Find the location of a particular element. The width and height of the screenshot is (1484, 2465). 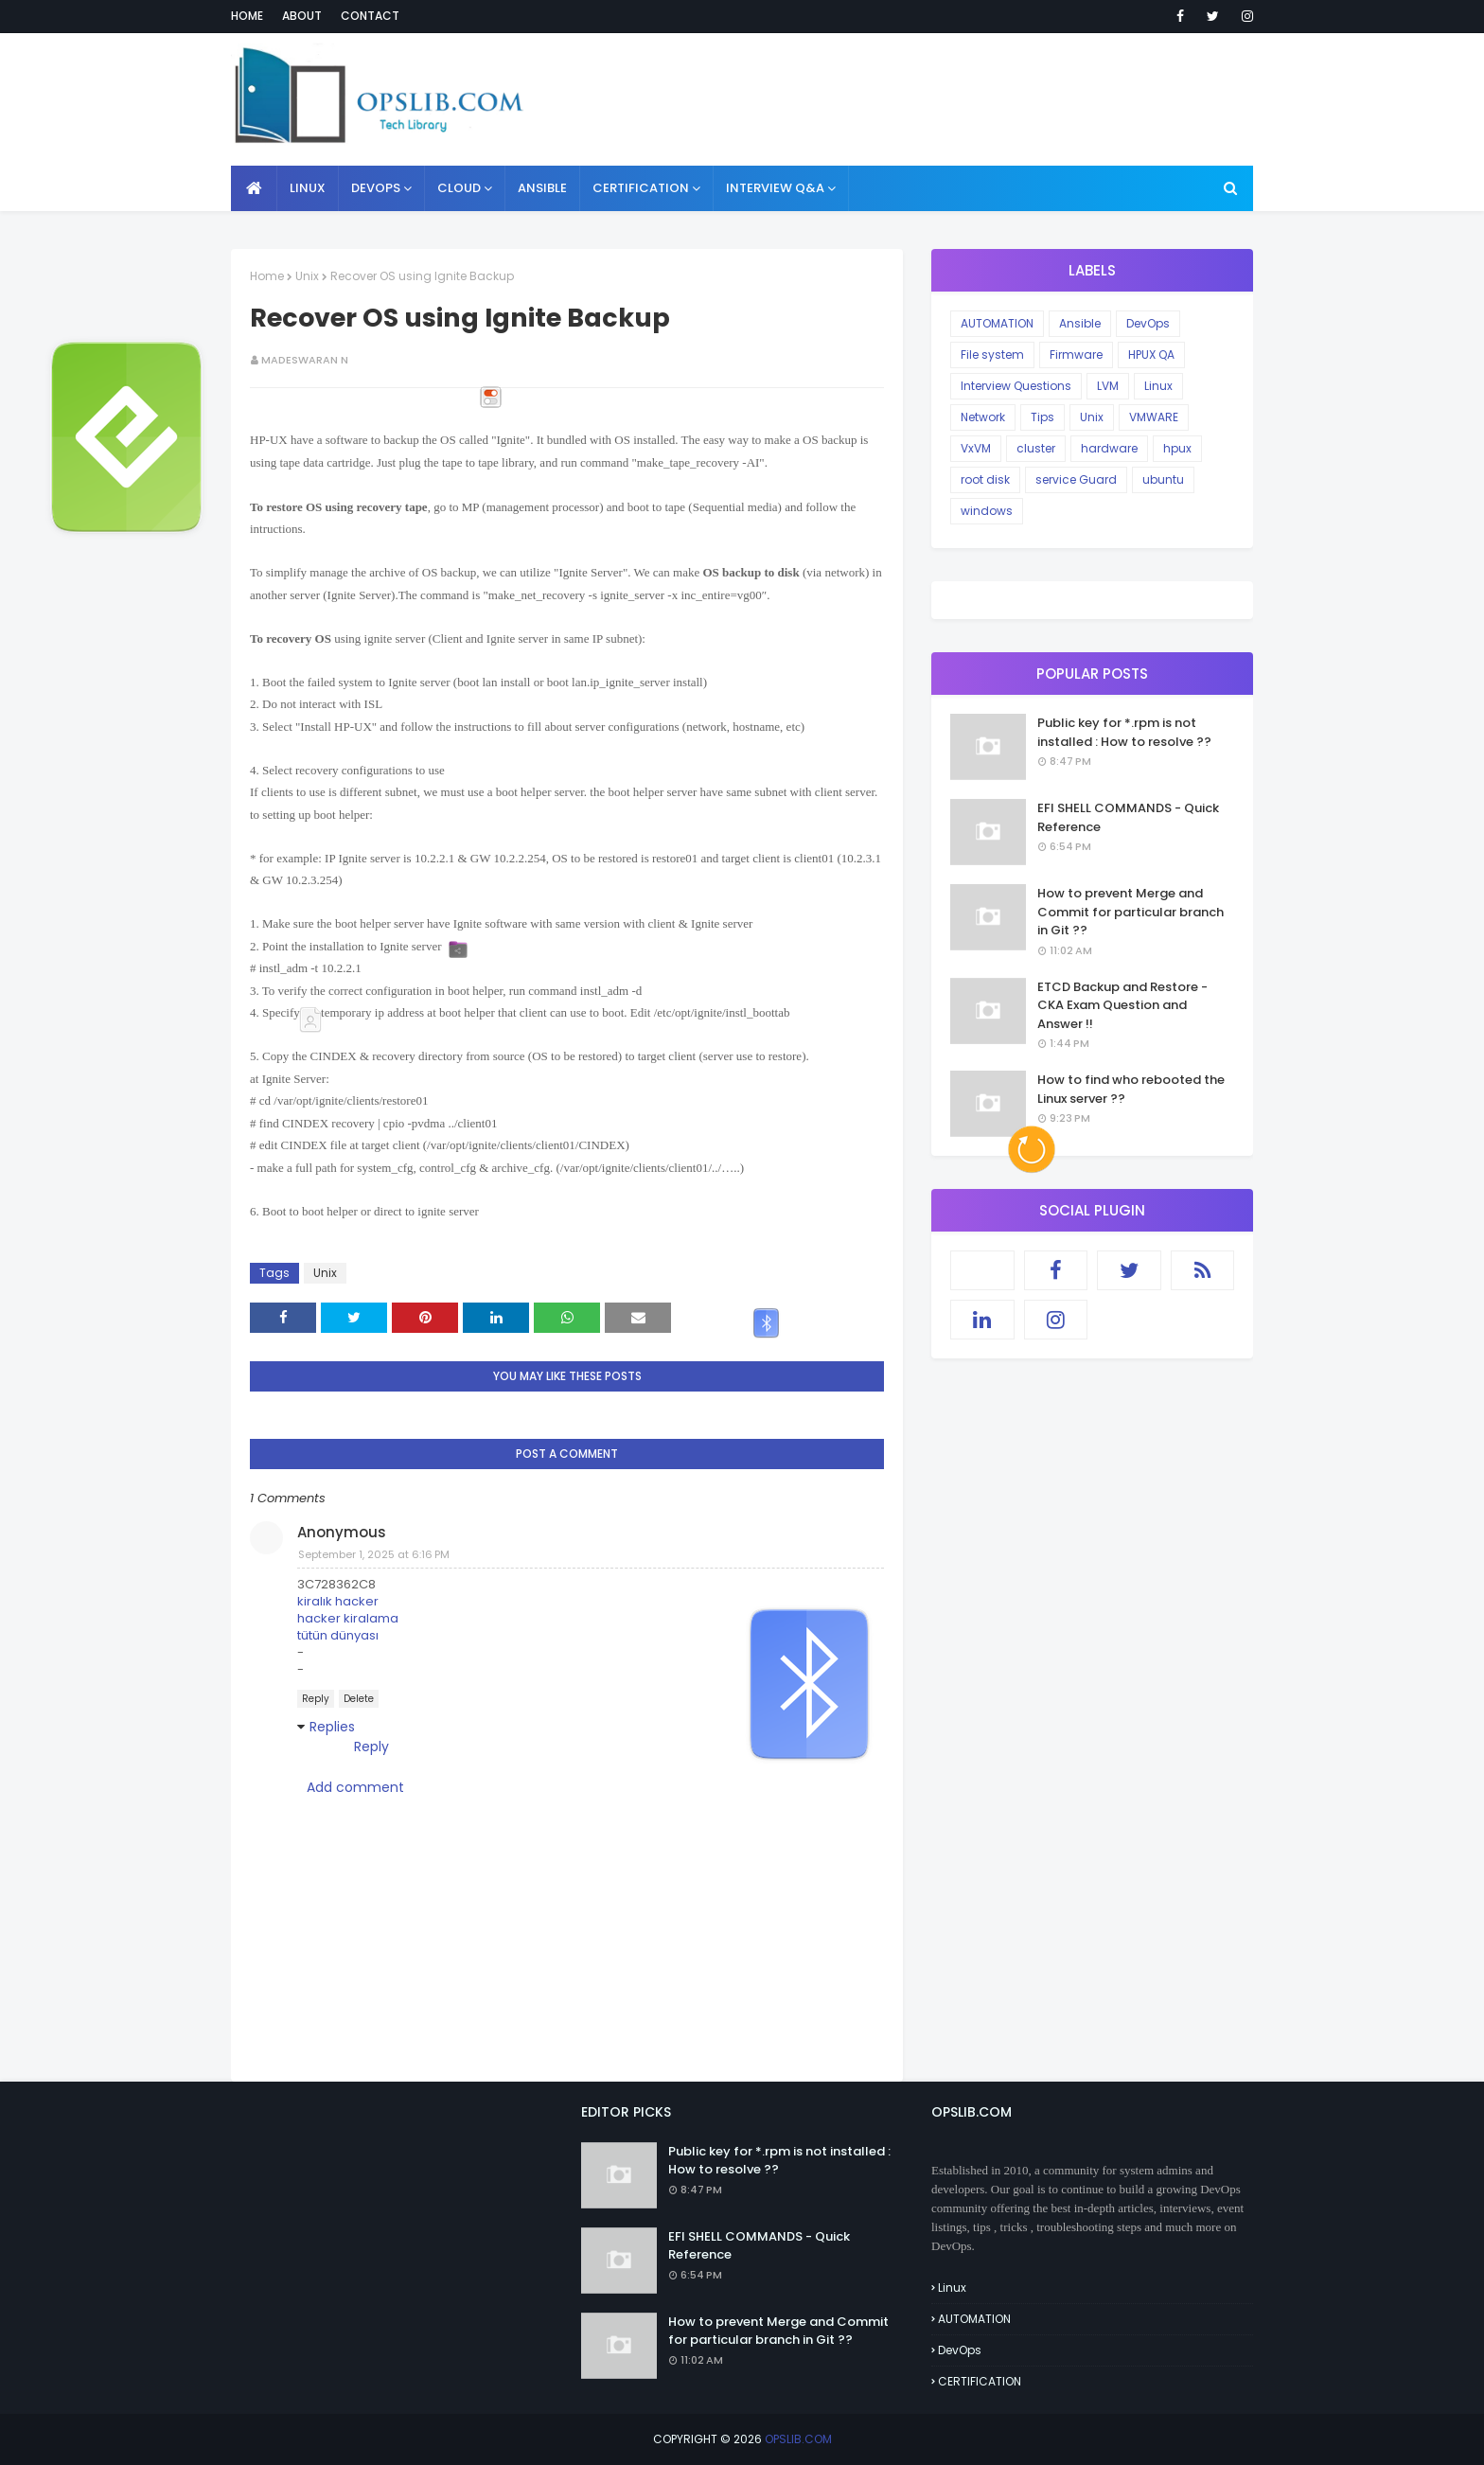

access your public shared folder is located at coordinates (458, 949).